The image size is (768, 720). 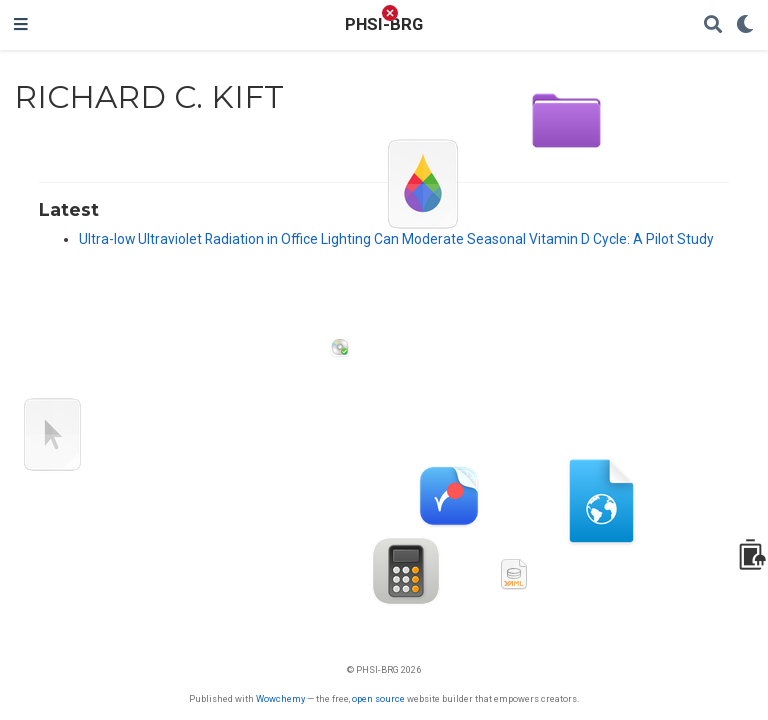 What do you see at coordinates (566, 120) in the screenshot?
I see `open a folder to view its contents` at bounding box center [566, 120].